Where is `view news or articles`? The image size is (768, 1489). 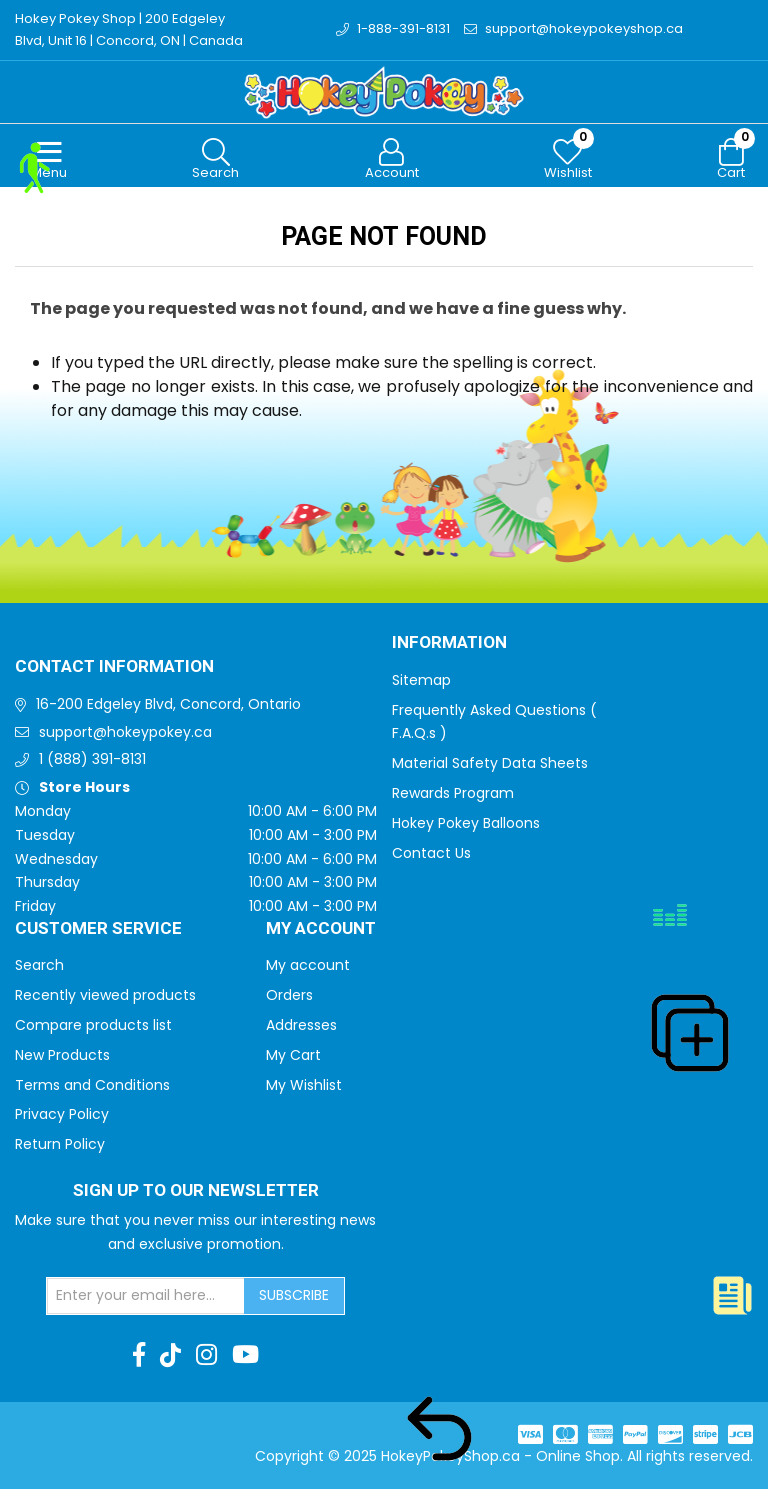
view news or articles is located at coordinates (732, 1295).